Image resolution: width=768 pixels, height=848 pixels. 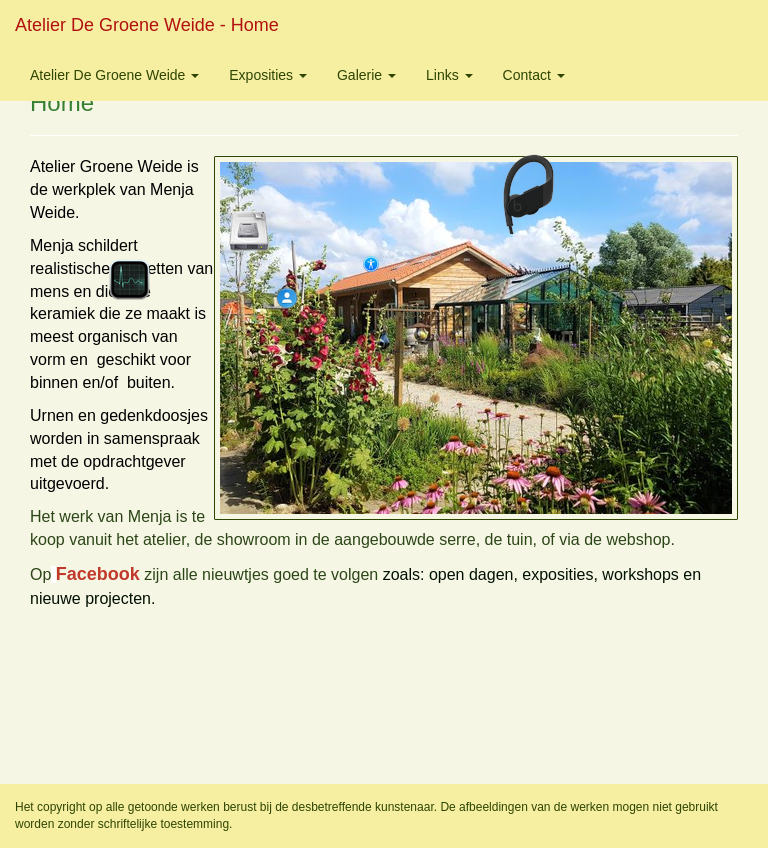 What do you see at coordinates (287, 298) in the screenshot?
I see `view user profile information` at bounding box center [287, 298].